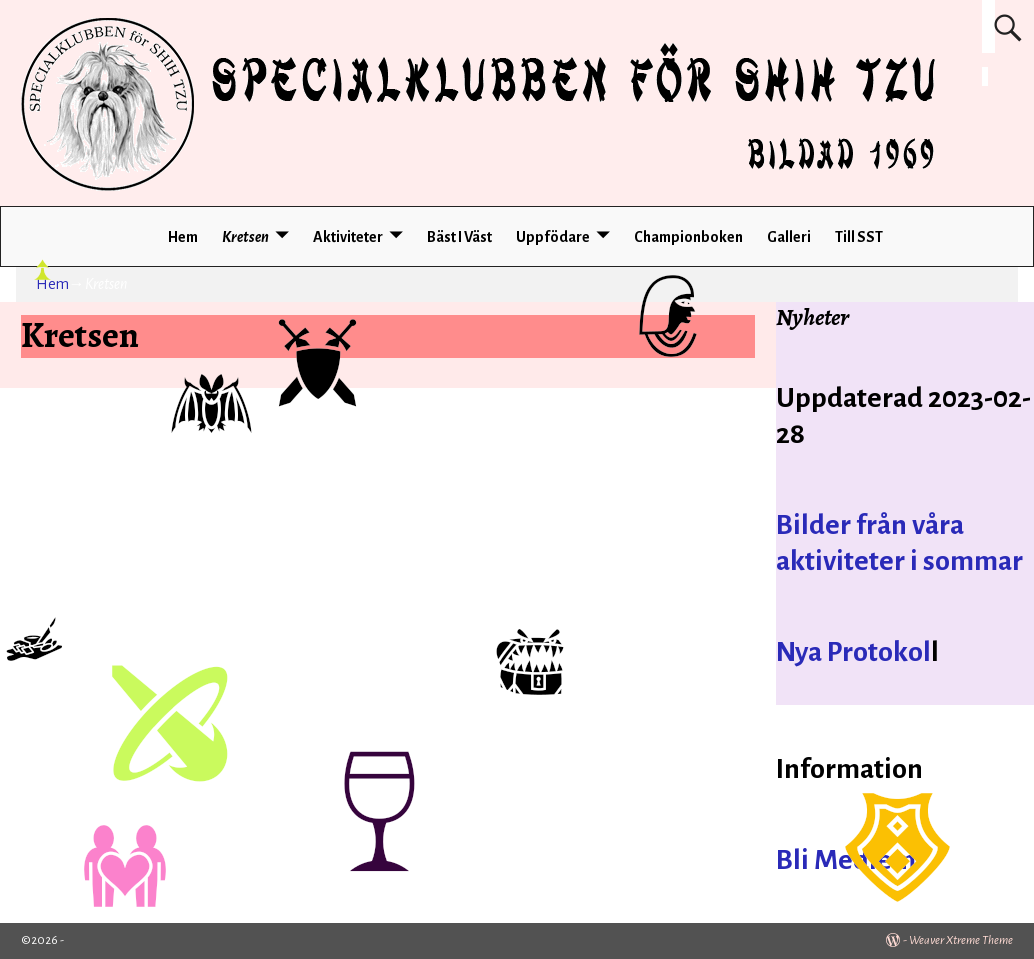 This screenshot has height=959, width=1034. What do you see at coordinates (897, 847) in the screenshot?
I see `activate dragon shield defense ability` at bounding box center [897, 847].